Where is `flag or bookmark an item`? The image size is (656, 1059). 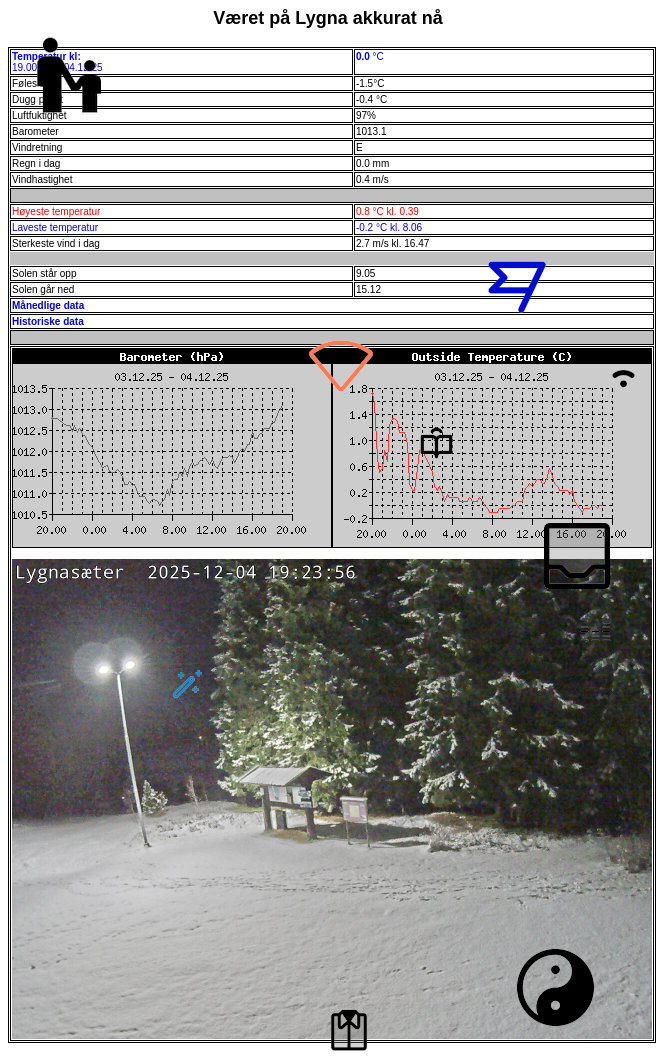 flag or bookmark an item is located at coordinates (515, 284).